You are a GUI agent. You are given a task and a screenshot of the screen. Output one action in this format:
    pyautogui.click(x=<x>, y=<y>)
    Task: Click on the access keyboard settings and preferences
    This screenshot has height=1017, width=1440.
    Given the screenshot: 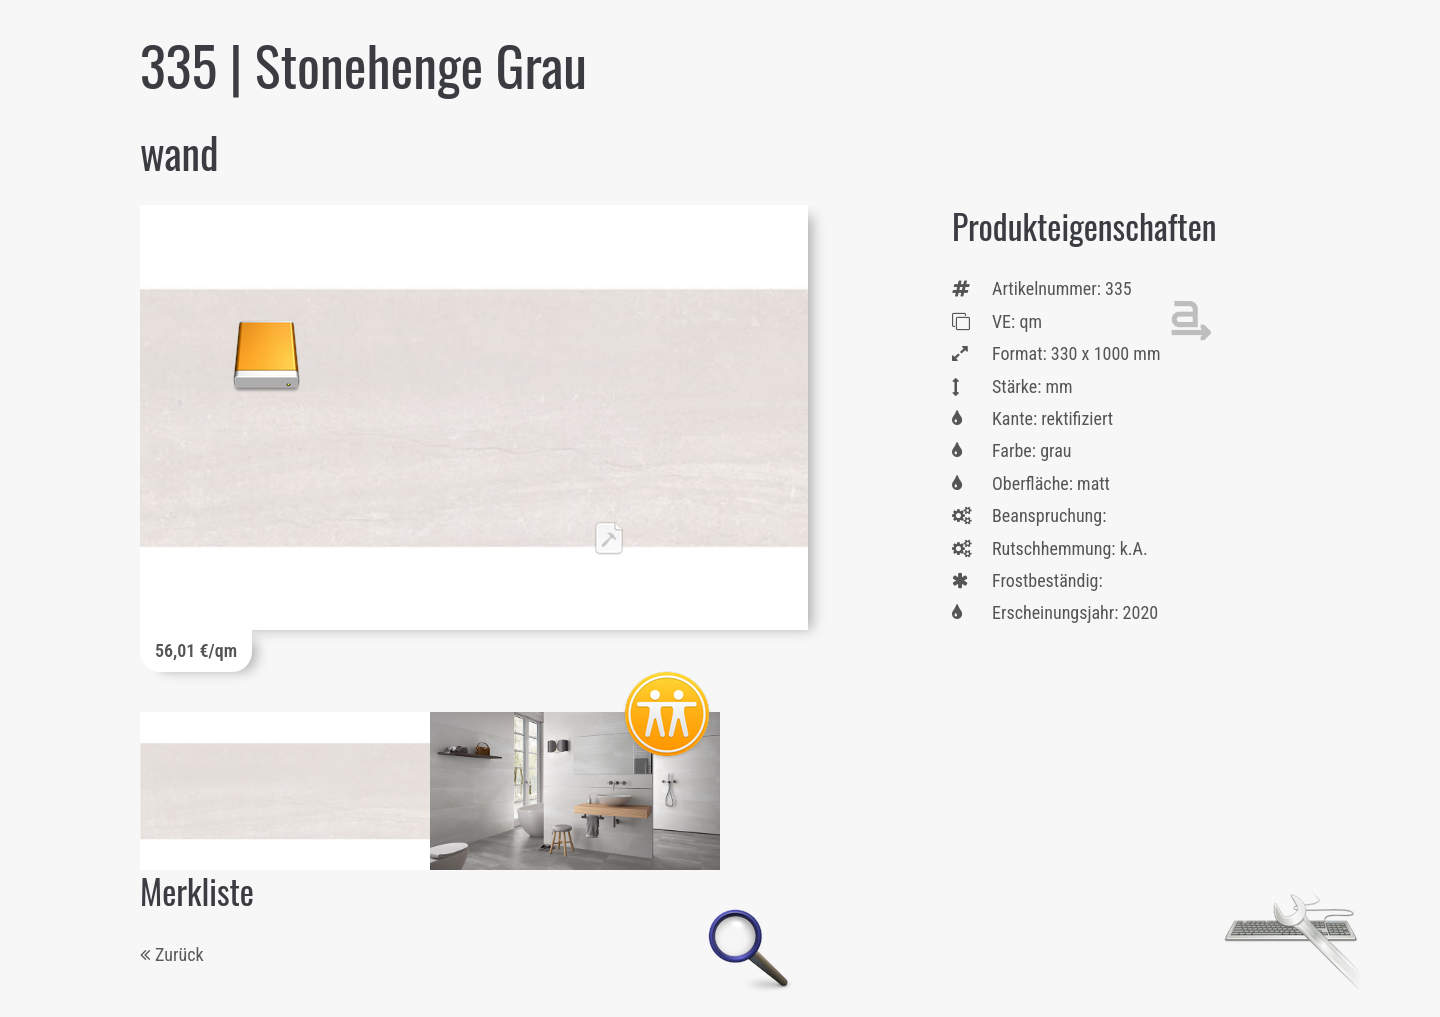 What is the action you would take?
    pyautogui.click(x=1290, y=916)
    